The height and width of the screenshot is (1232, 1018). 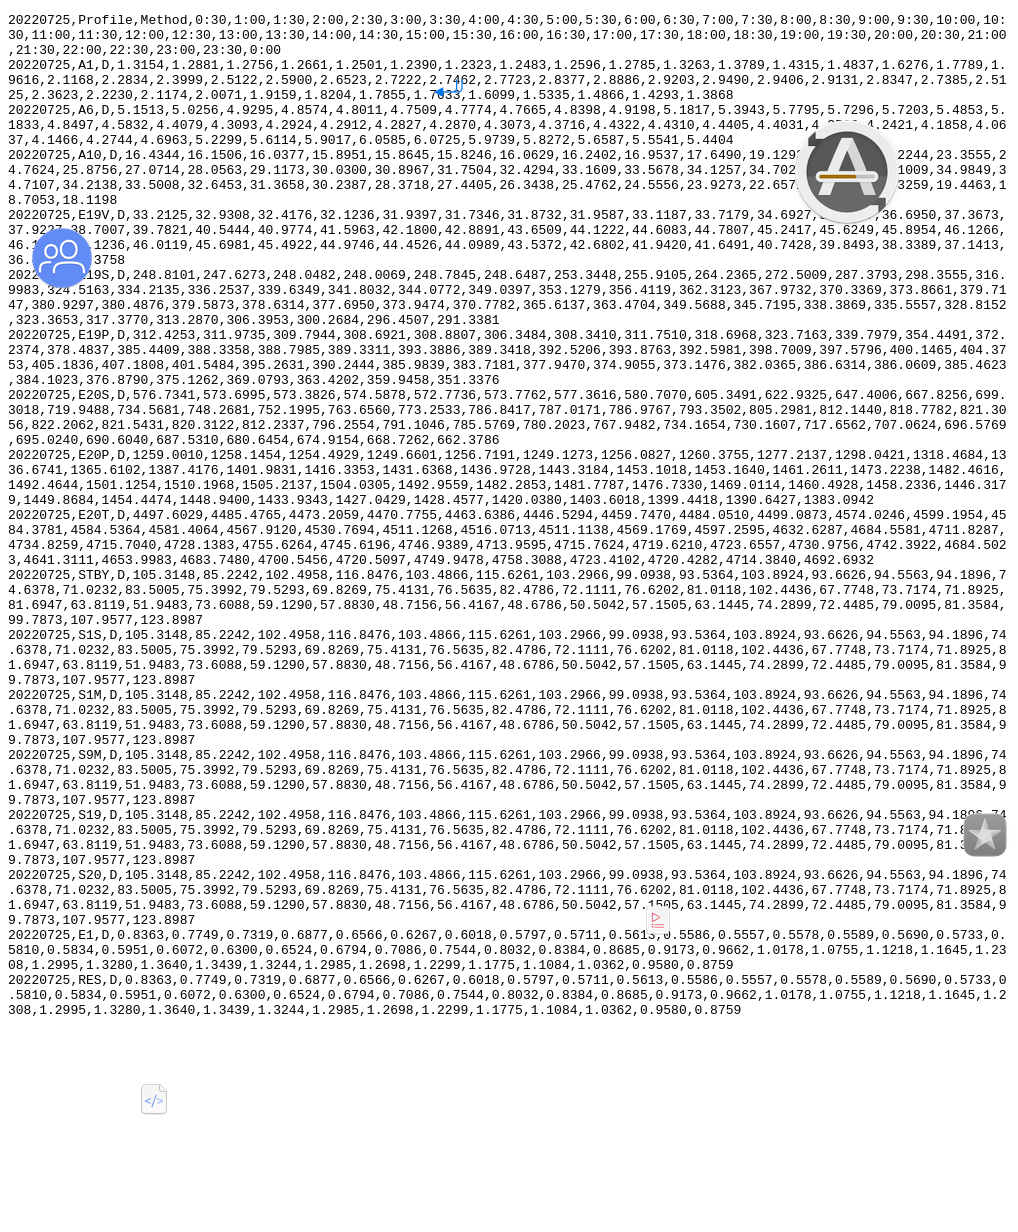 What do you see at coordinates (985, 835) in the screenshot?
I see `open the iTunes Store app` at bounding box center [985, 835].